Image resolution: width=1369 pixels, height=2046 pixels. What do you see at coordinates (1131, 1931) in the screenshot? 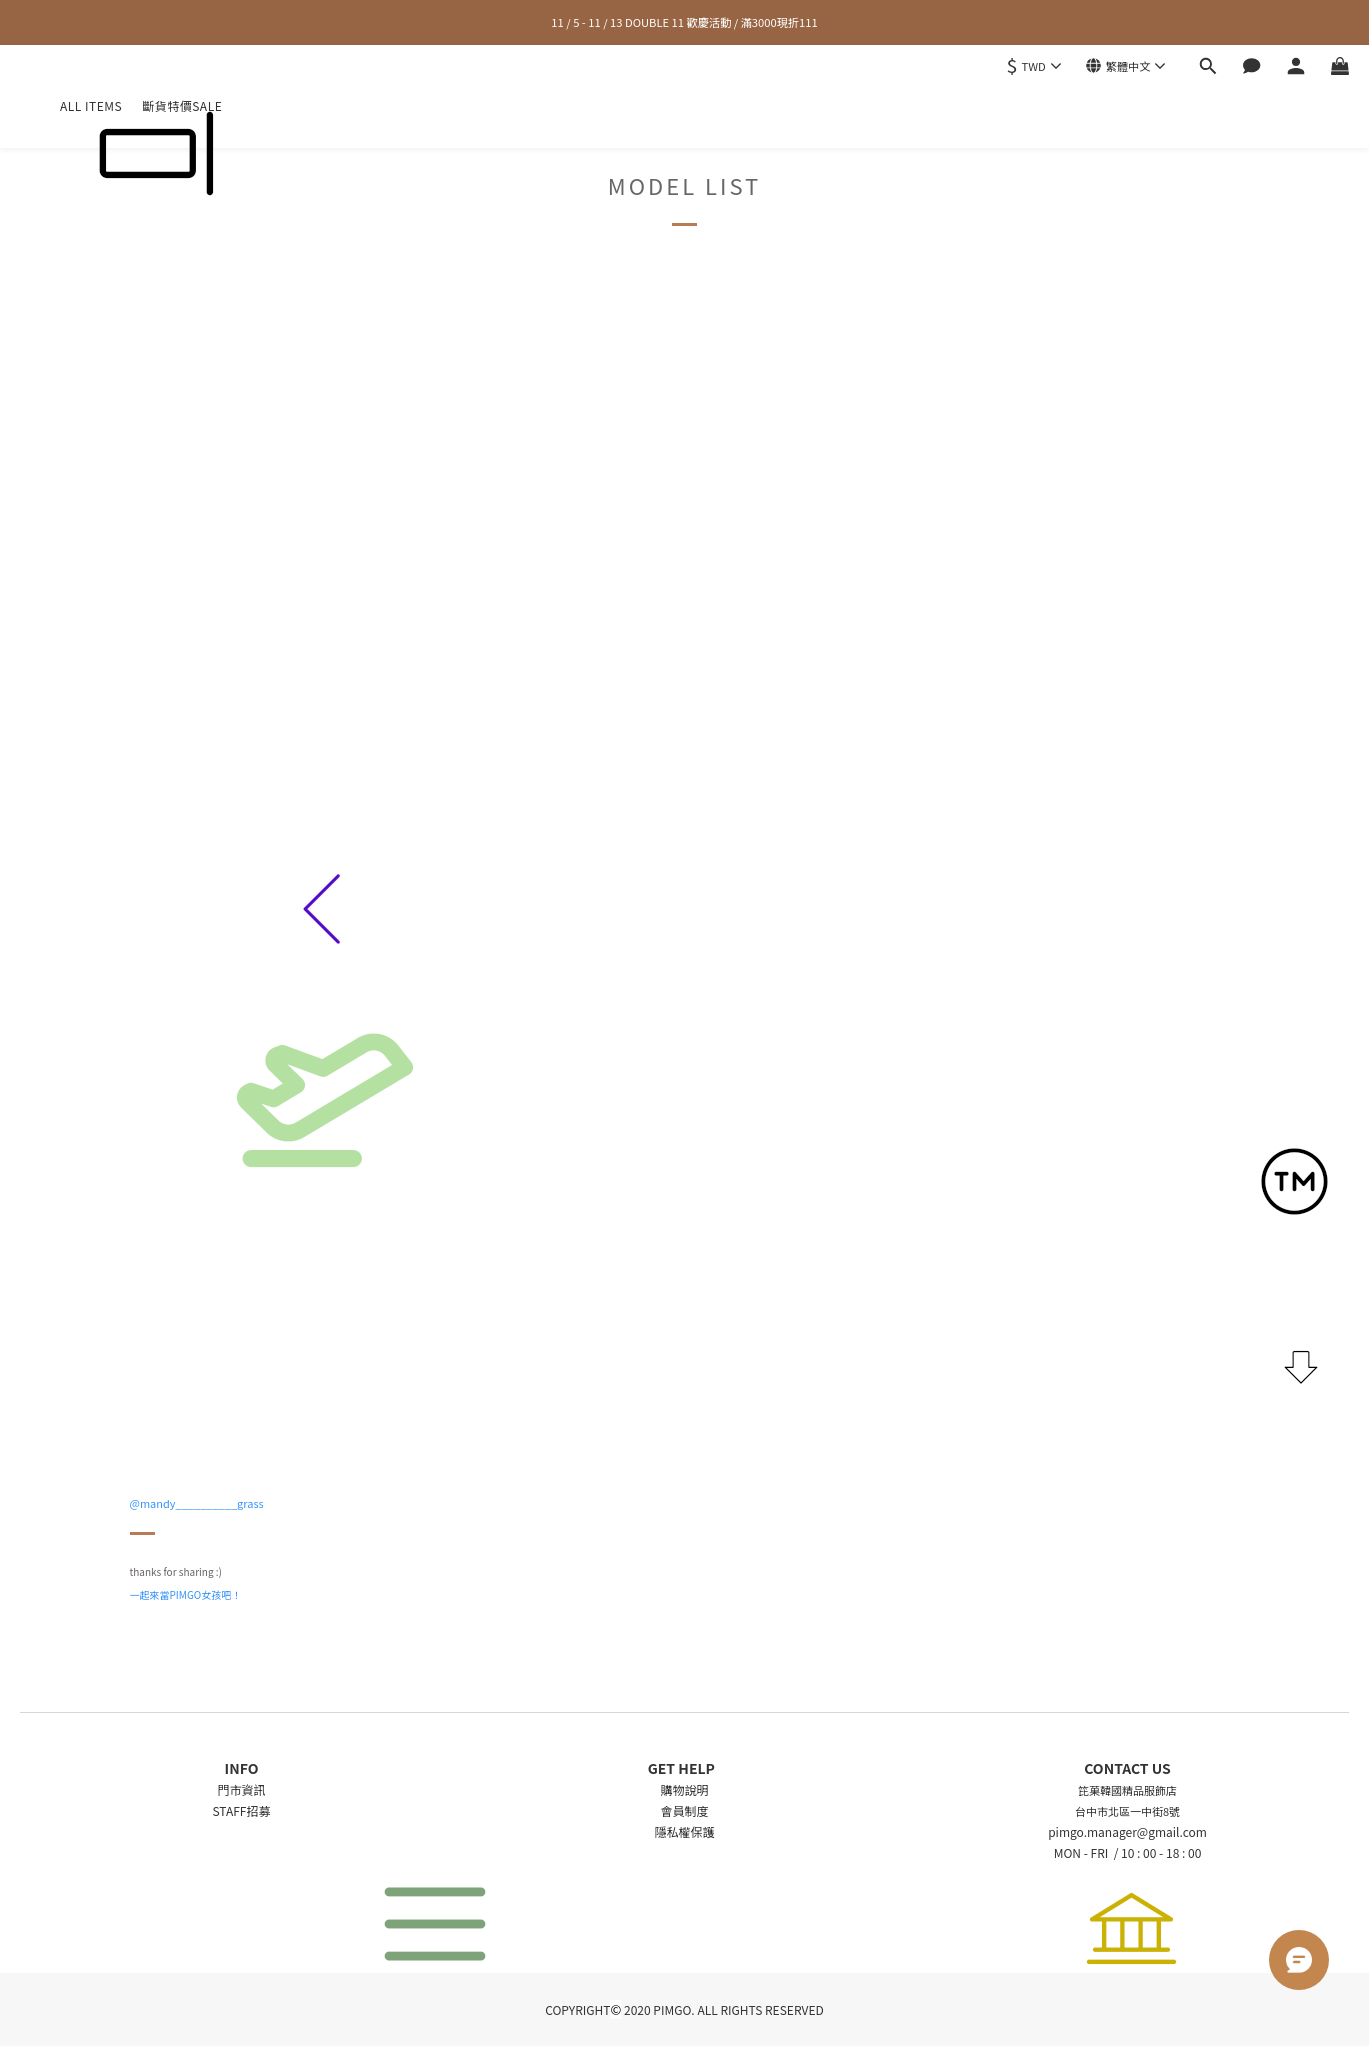
I see `access banking or financial services` at bounding box center [1131, 1931].